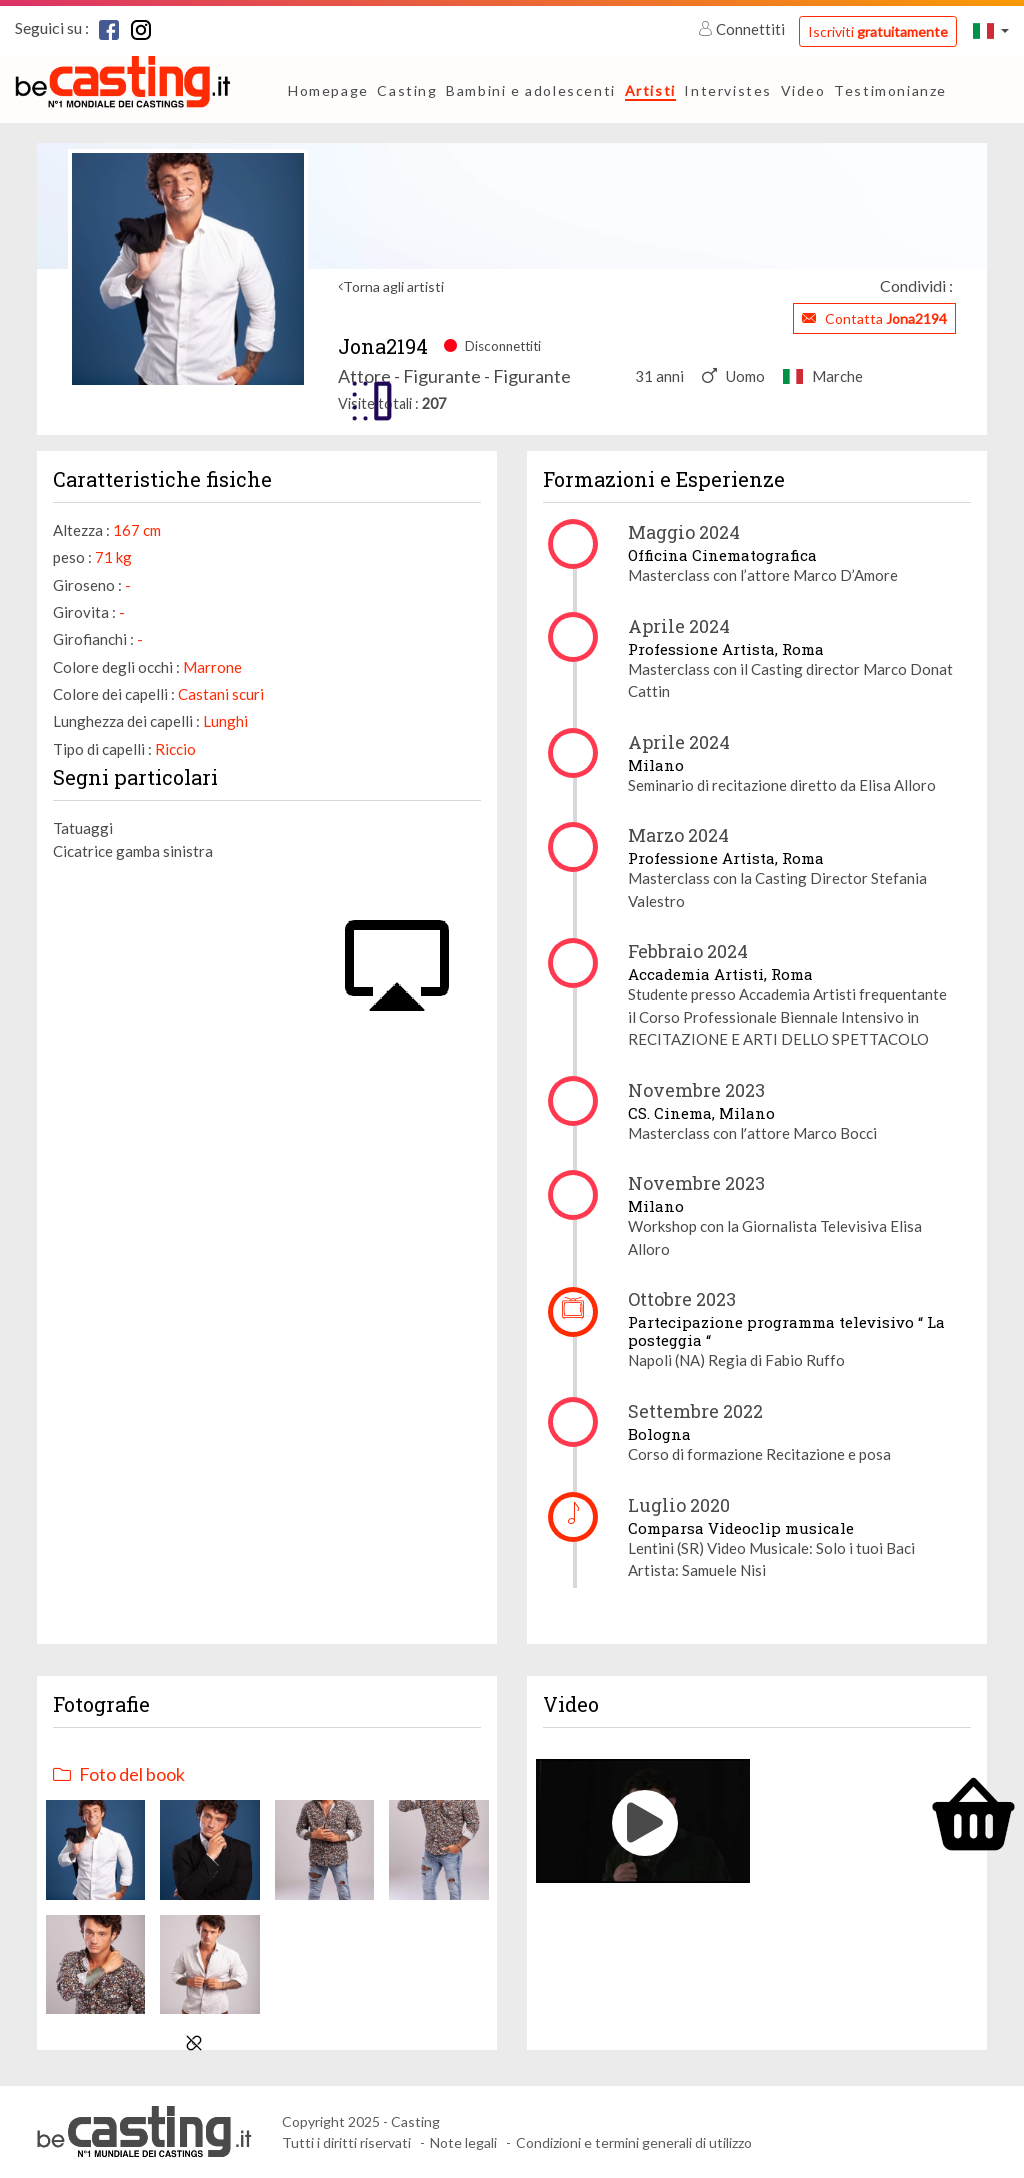 This screenshot has width=1024, height=2178. I want to click on remove or disable bandage/healing indicator, so click(194, 2043).